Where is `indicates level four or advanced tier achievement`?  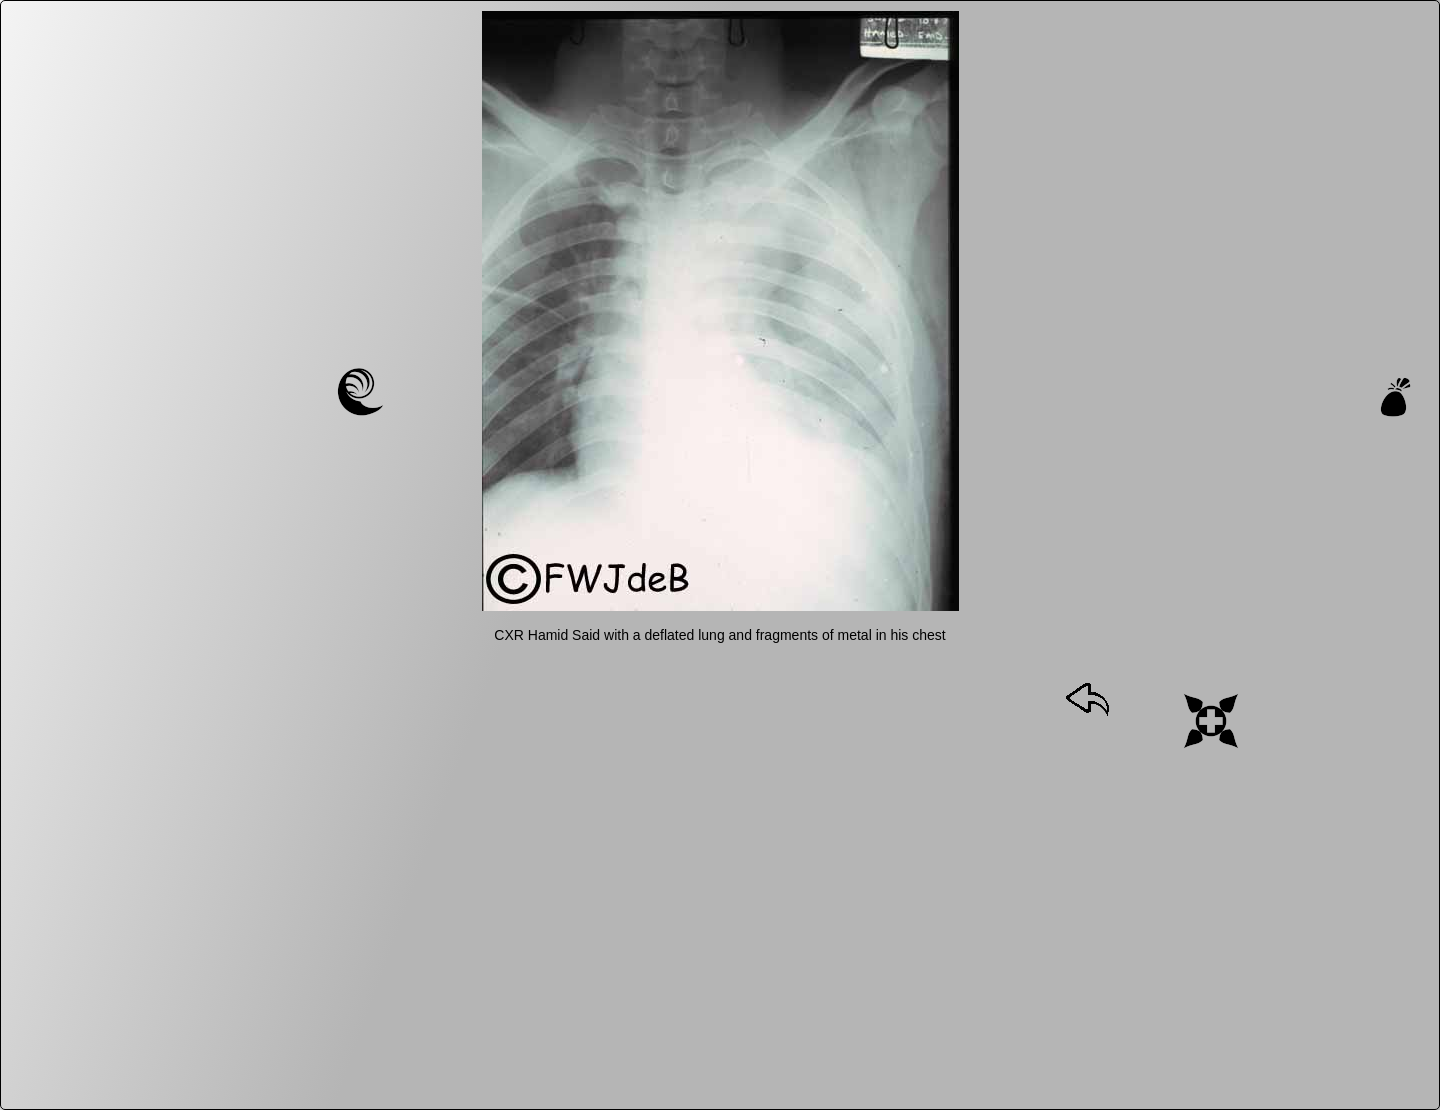 indicates level four or advanced tier achievement is located at coordinates (1211, 721).